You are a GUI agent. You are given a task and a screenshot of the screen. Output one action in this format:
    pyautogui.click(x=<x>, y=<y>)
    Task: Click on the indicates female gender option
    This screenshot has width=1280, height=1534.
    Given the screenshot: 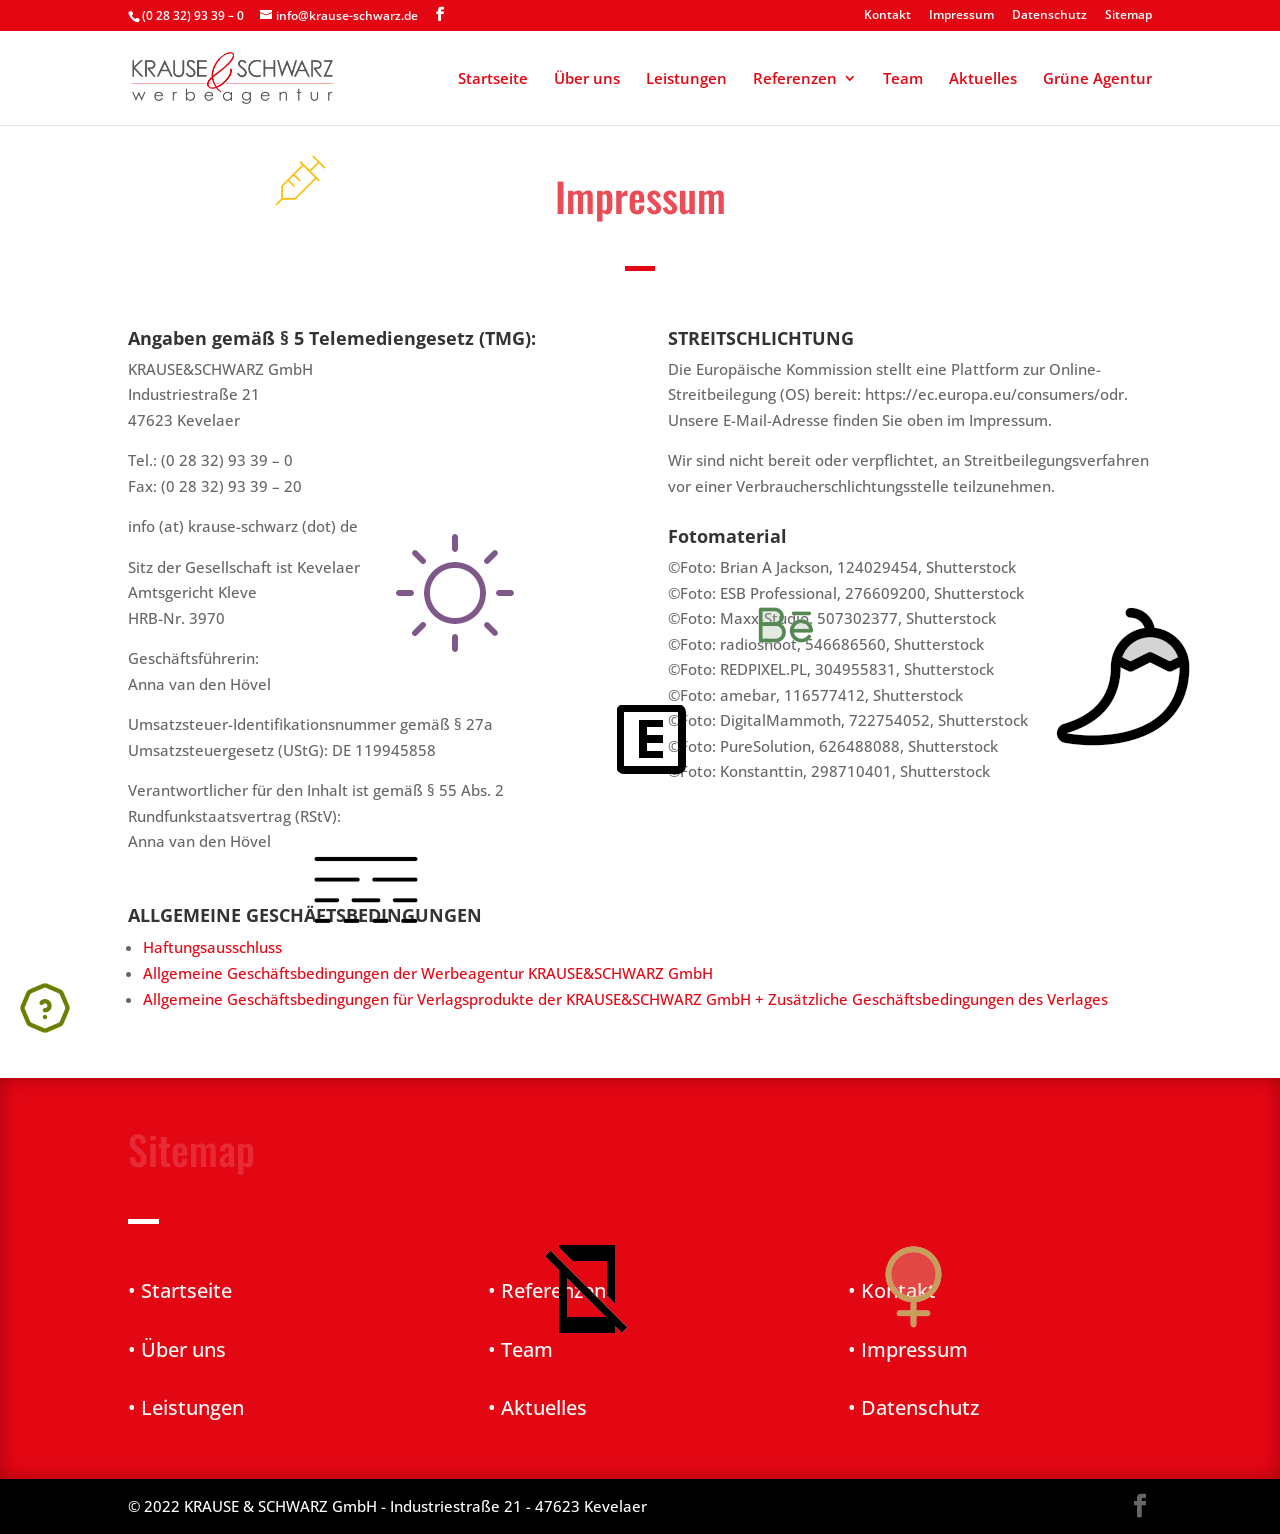 What is the action you would take?
    pyautogui.click(x=913, y=1285)
    